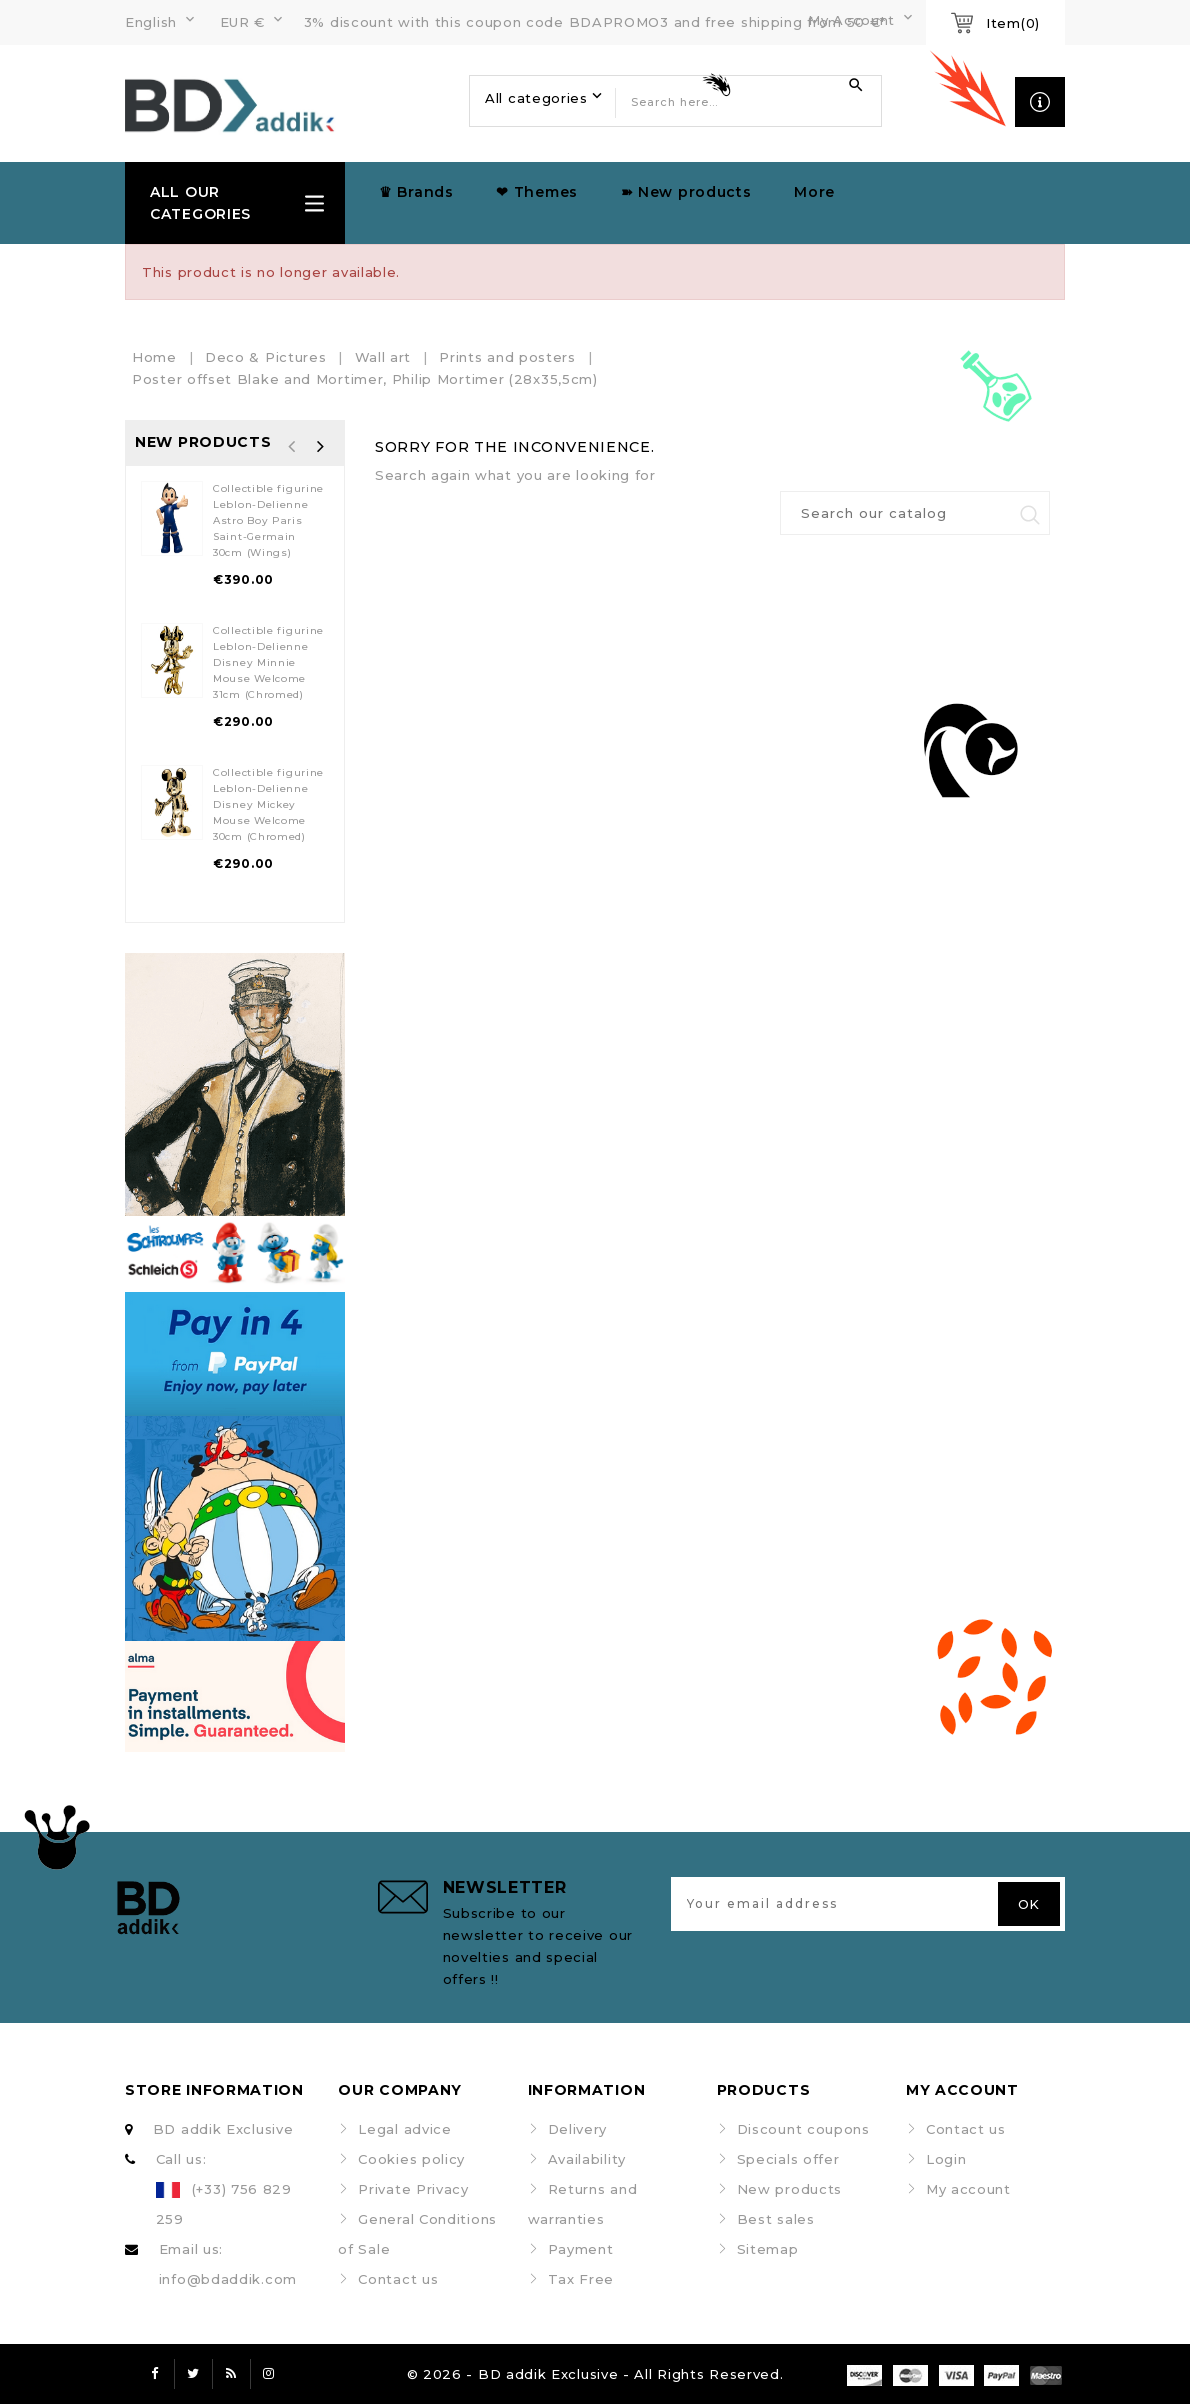 The width and height of the screenshot is (1190, 2404). What do you see at coordinates (967, 88) in the screenshot?
I see `indicates a critical hit or piercing attack` at bounding box center [967, 88].